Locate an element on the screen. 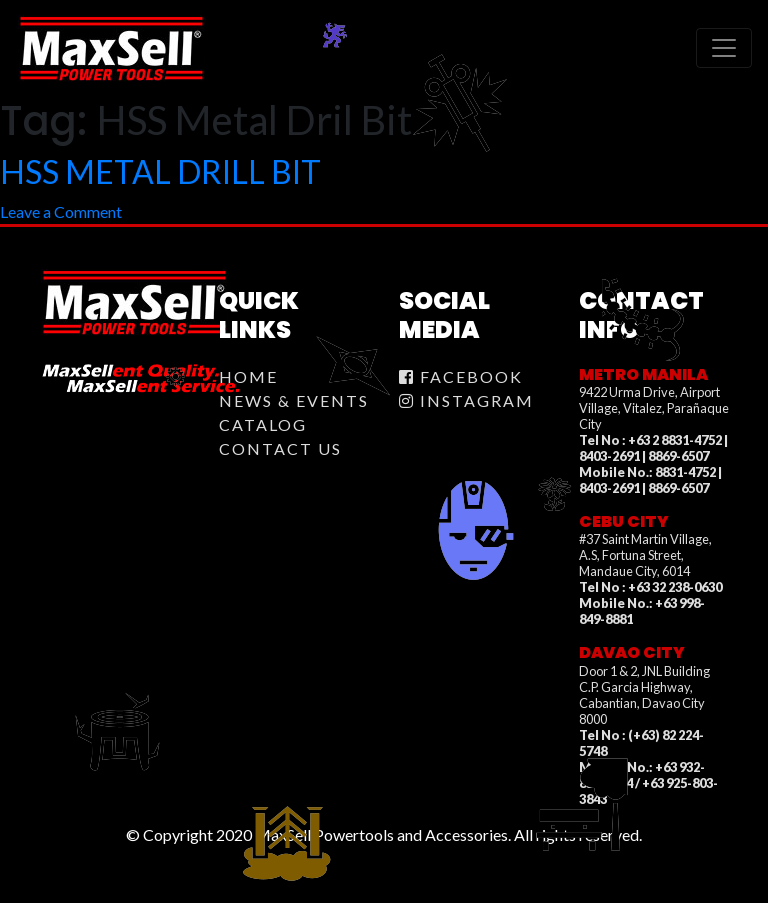 The width and height of the screenshot is (768, 903). use a healing item or potion is located at coordinates (458, 102).